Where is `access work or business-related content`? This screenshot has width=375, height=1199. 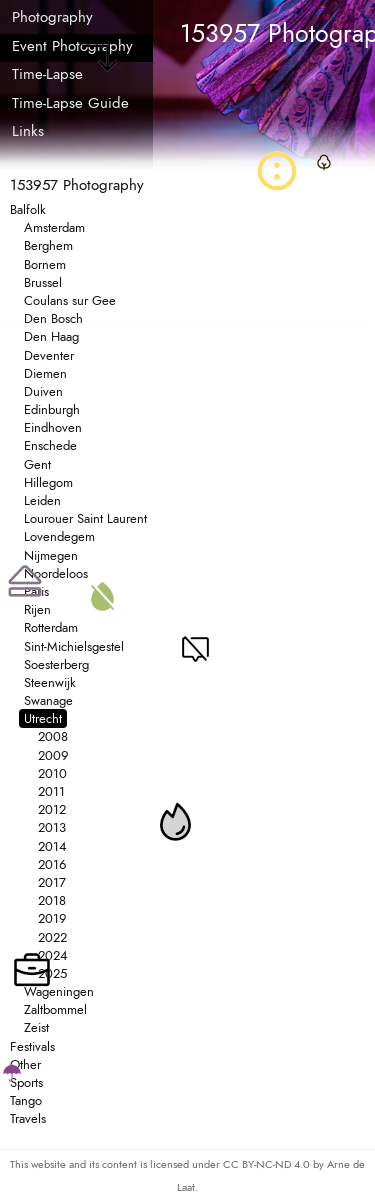 access work or business-related content is located at coordinates (32, 971).